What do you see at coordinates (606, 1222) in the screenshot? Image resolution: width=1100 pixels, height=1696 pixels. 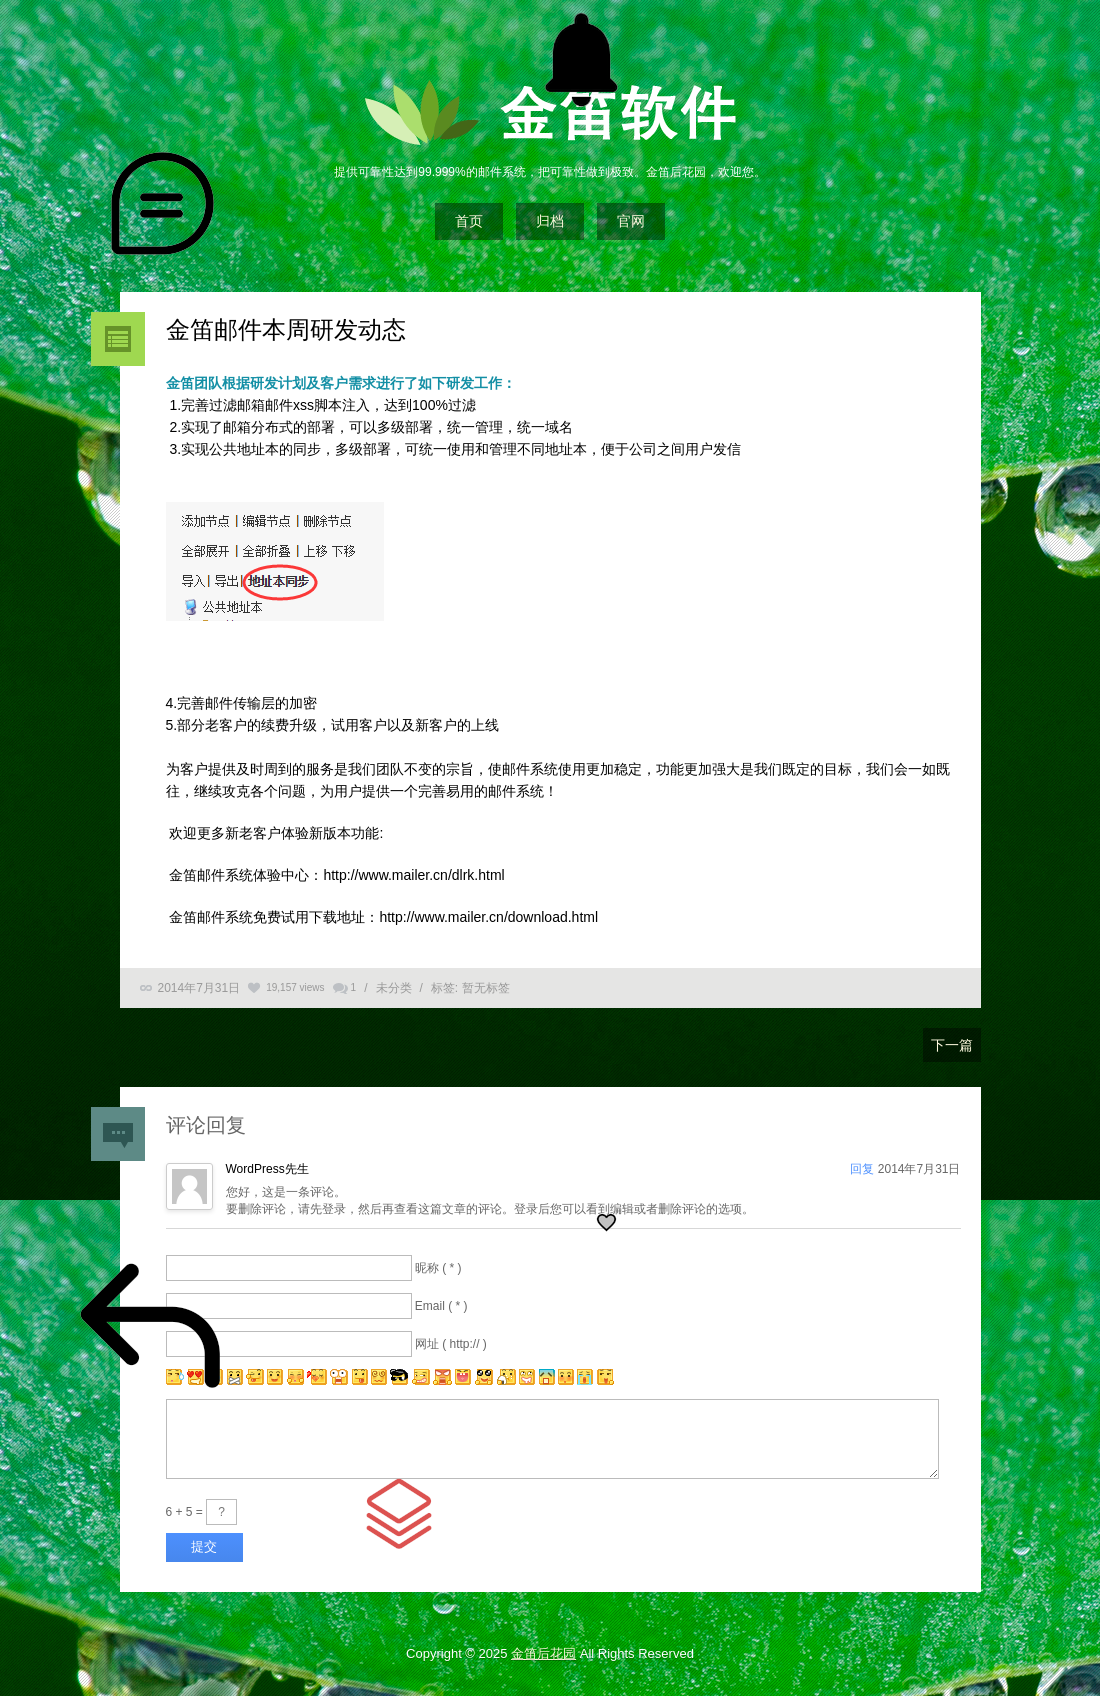 I see `add to favorites` at bounding box center [606, 1222].